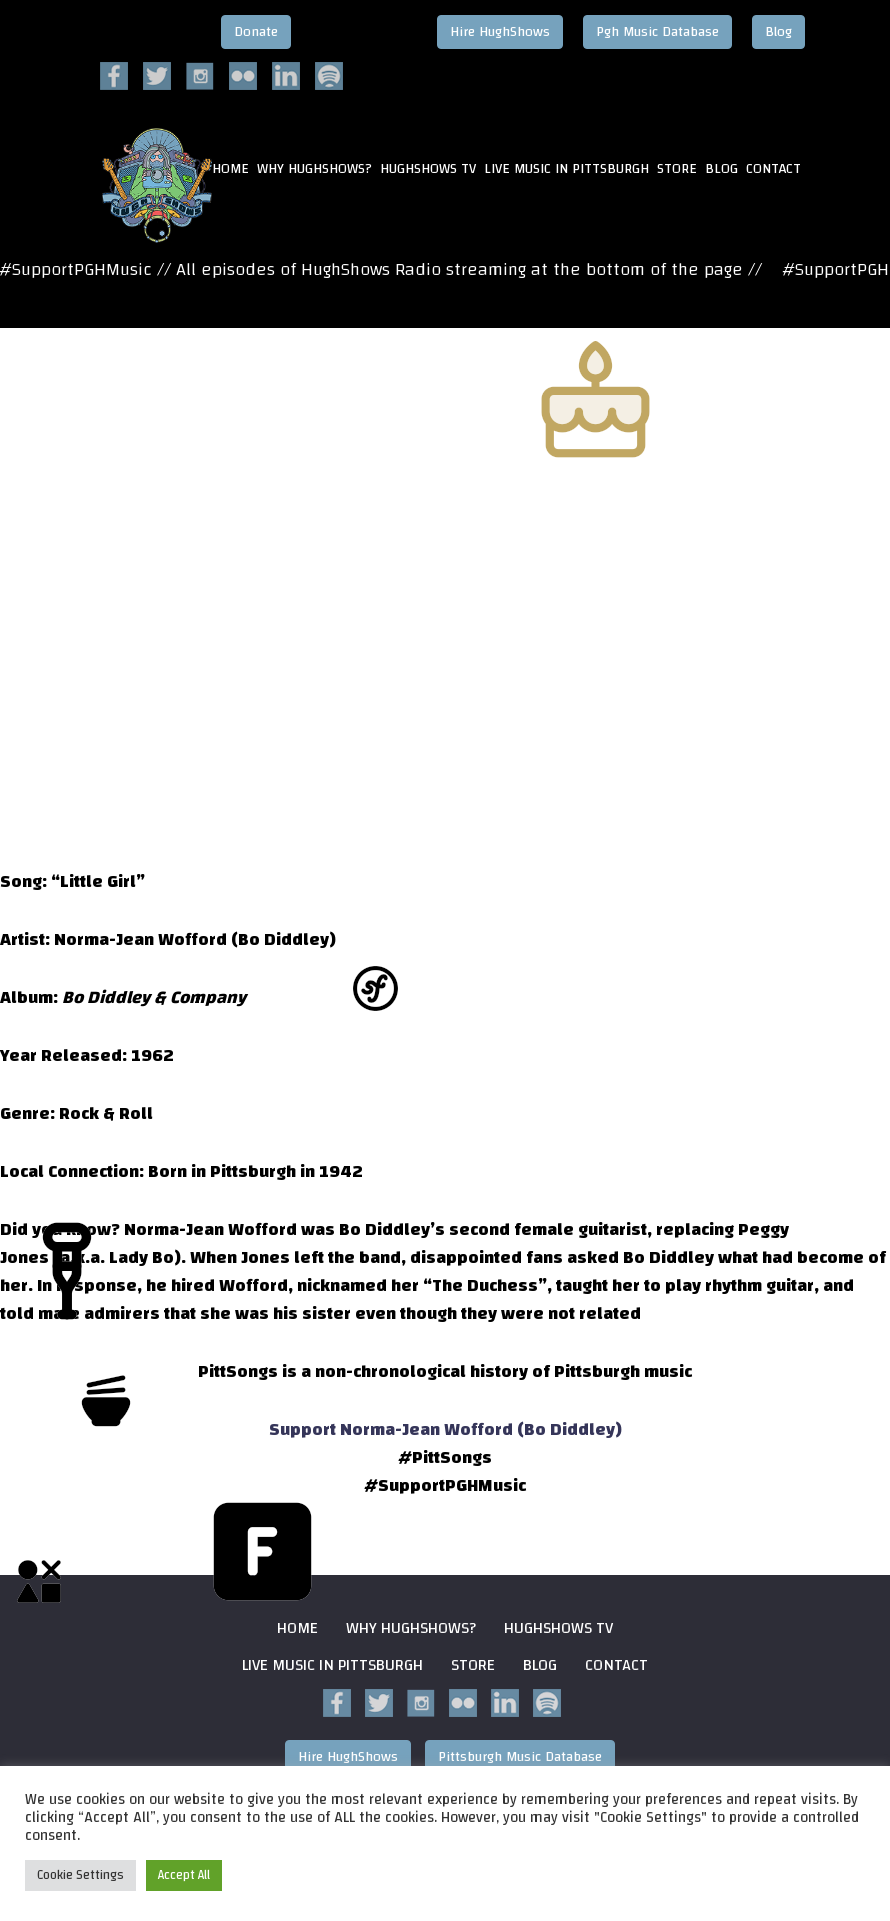 The image size is (890, 1921). Describe the element at coordinates (67, 1271) in the screenshot. I see `indicates accessibility or mobility assistance options` at that location.